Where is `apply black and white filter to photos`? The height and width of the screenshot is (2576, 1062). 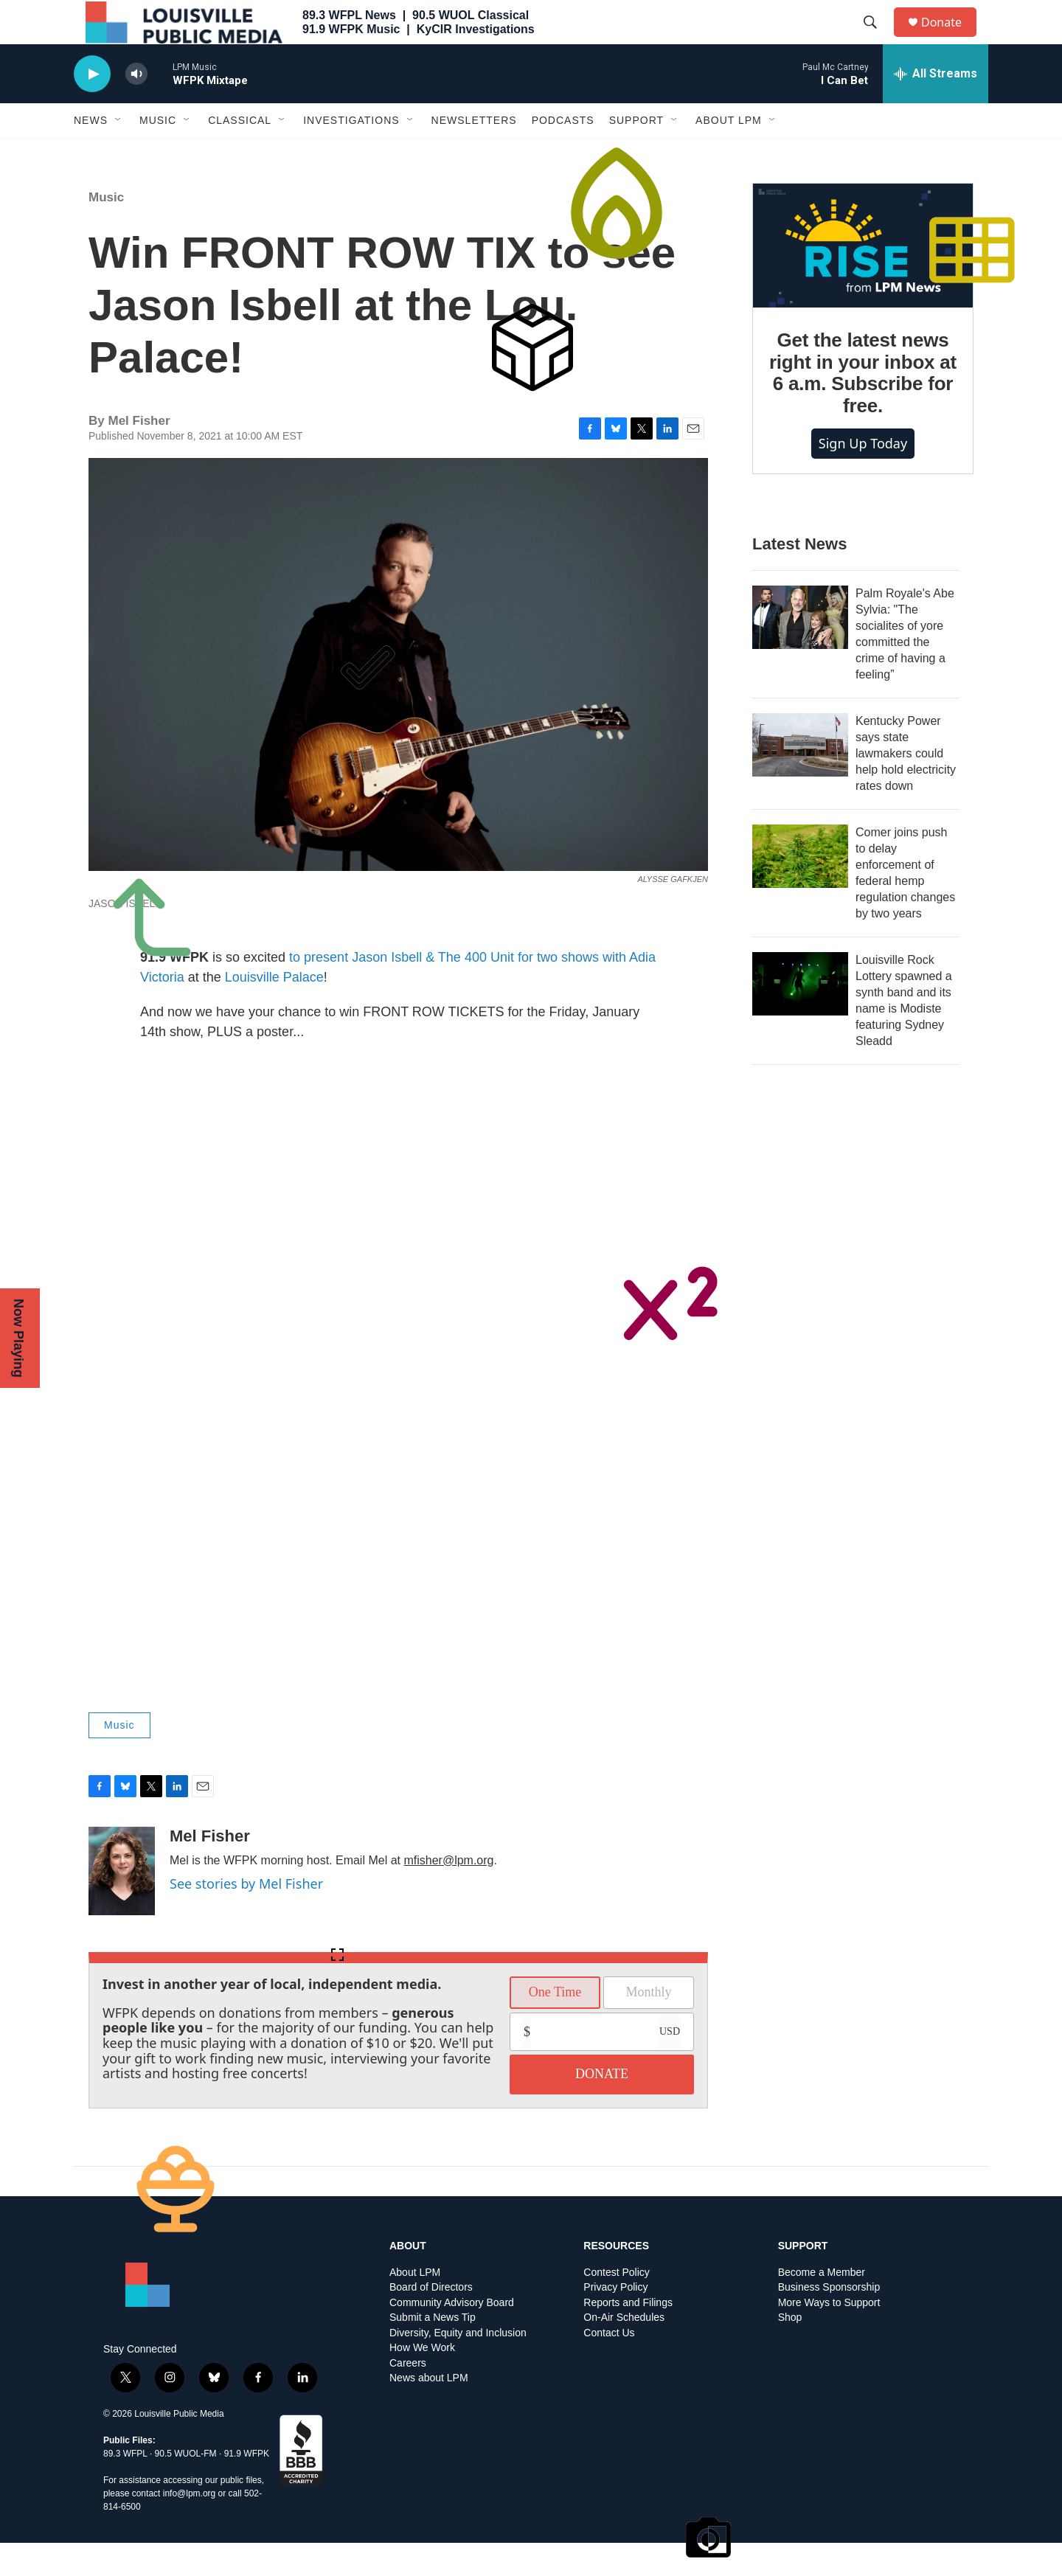 apply black and white filter to photos is located at coordinates (708, 2537).